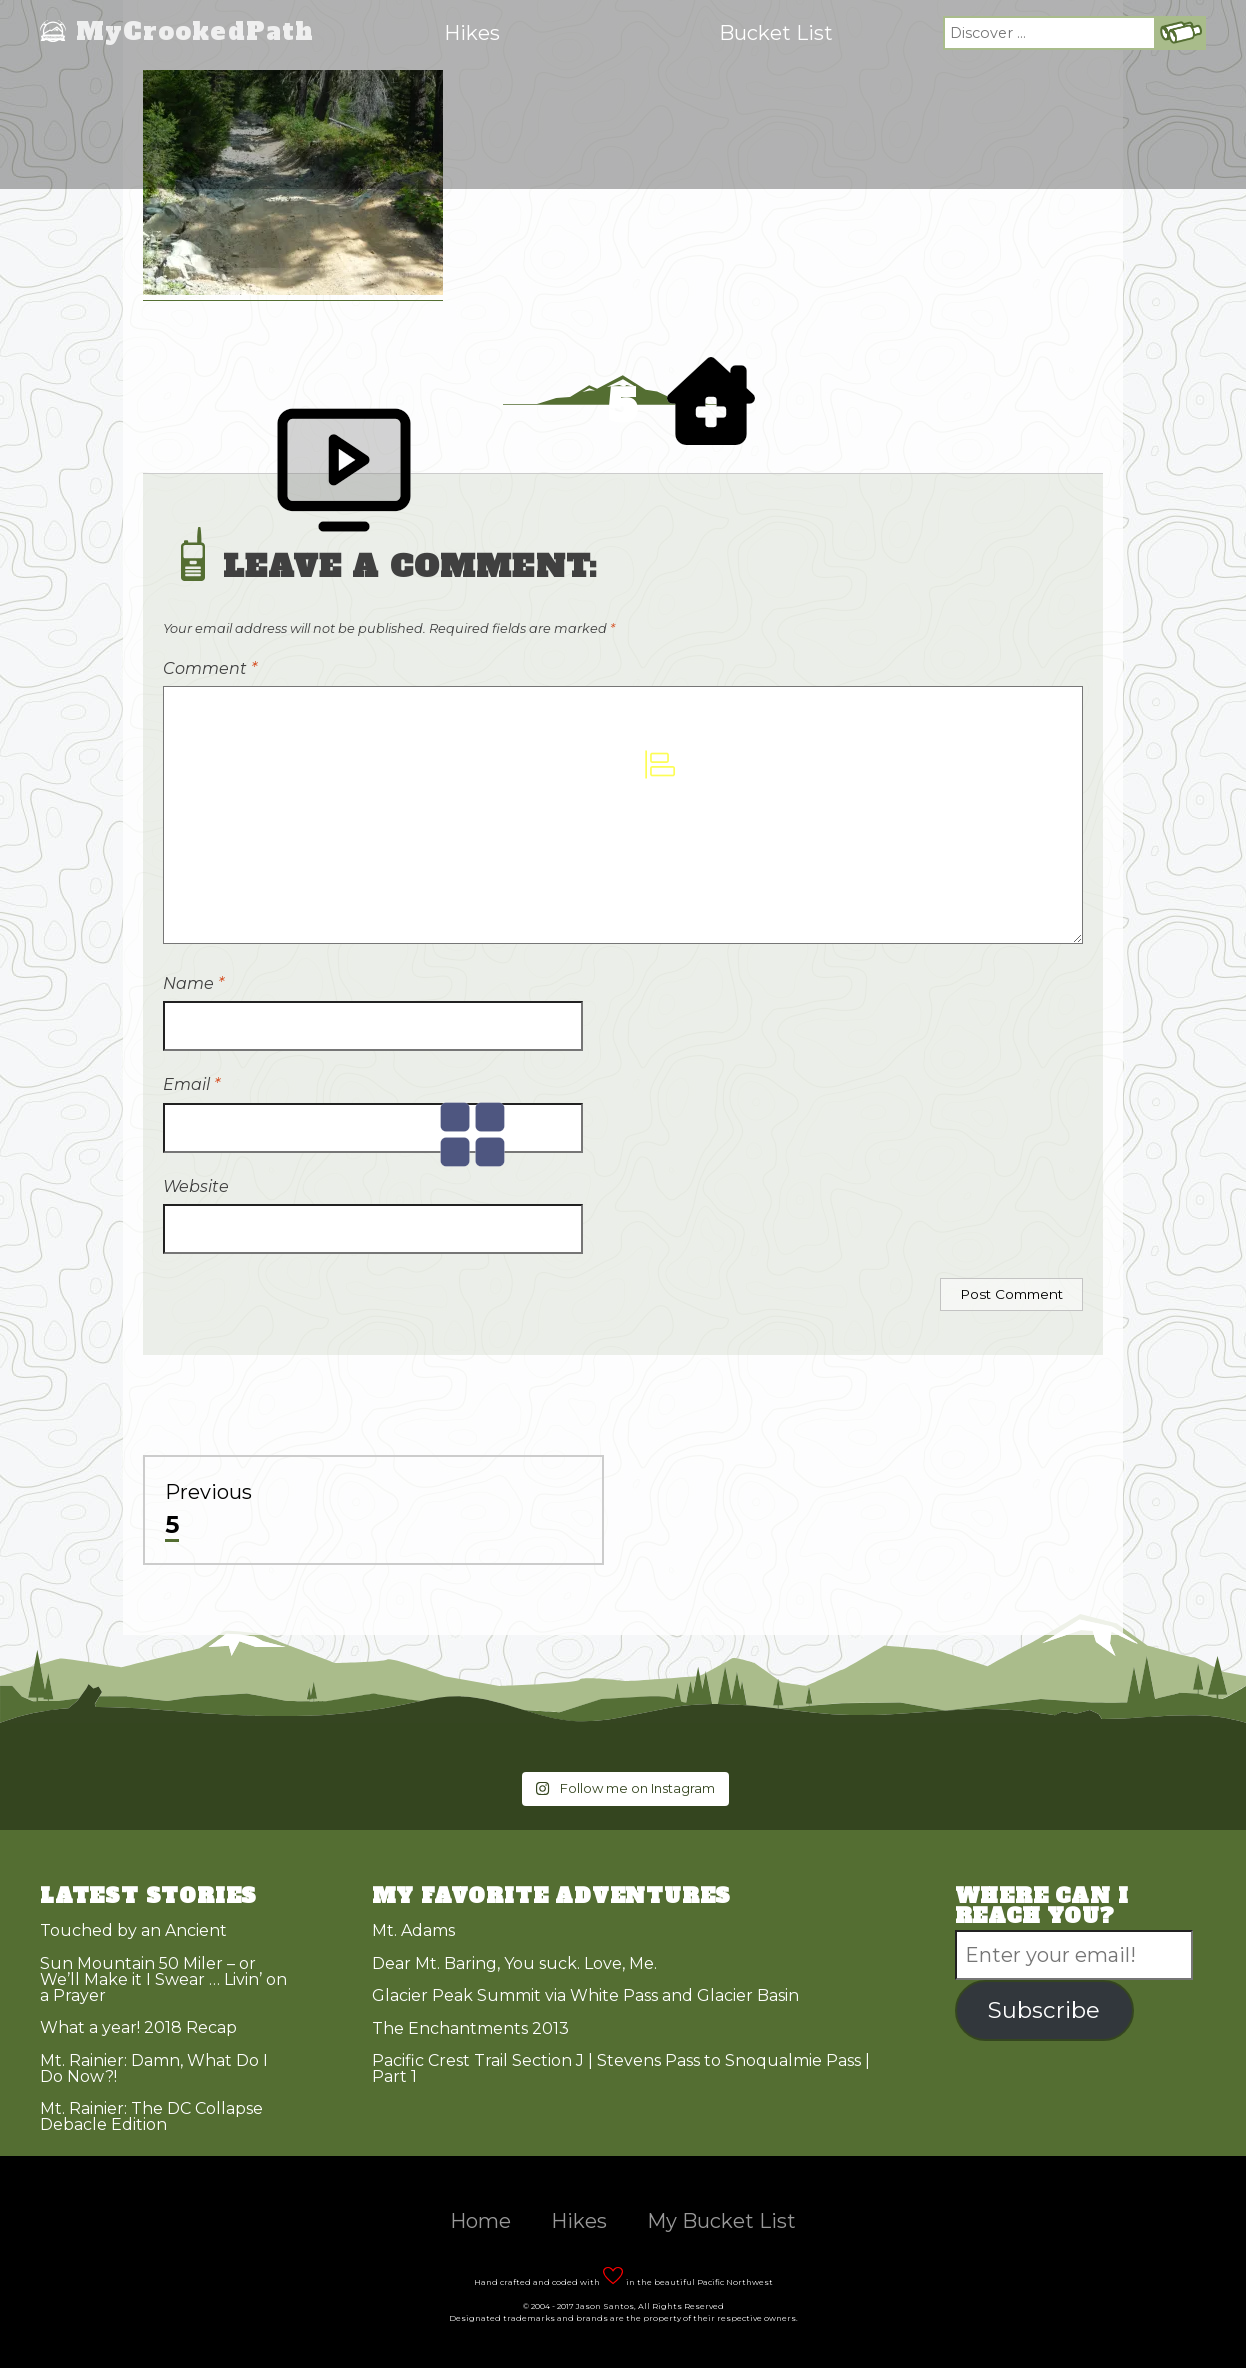  What do you see at coordinates (344, 465) in the screenshot?
I see `play video on monitor or display` at bounding box center [344, 465].